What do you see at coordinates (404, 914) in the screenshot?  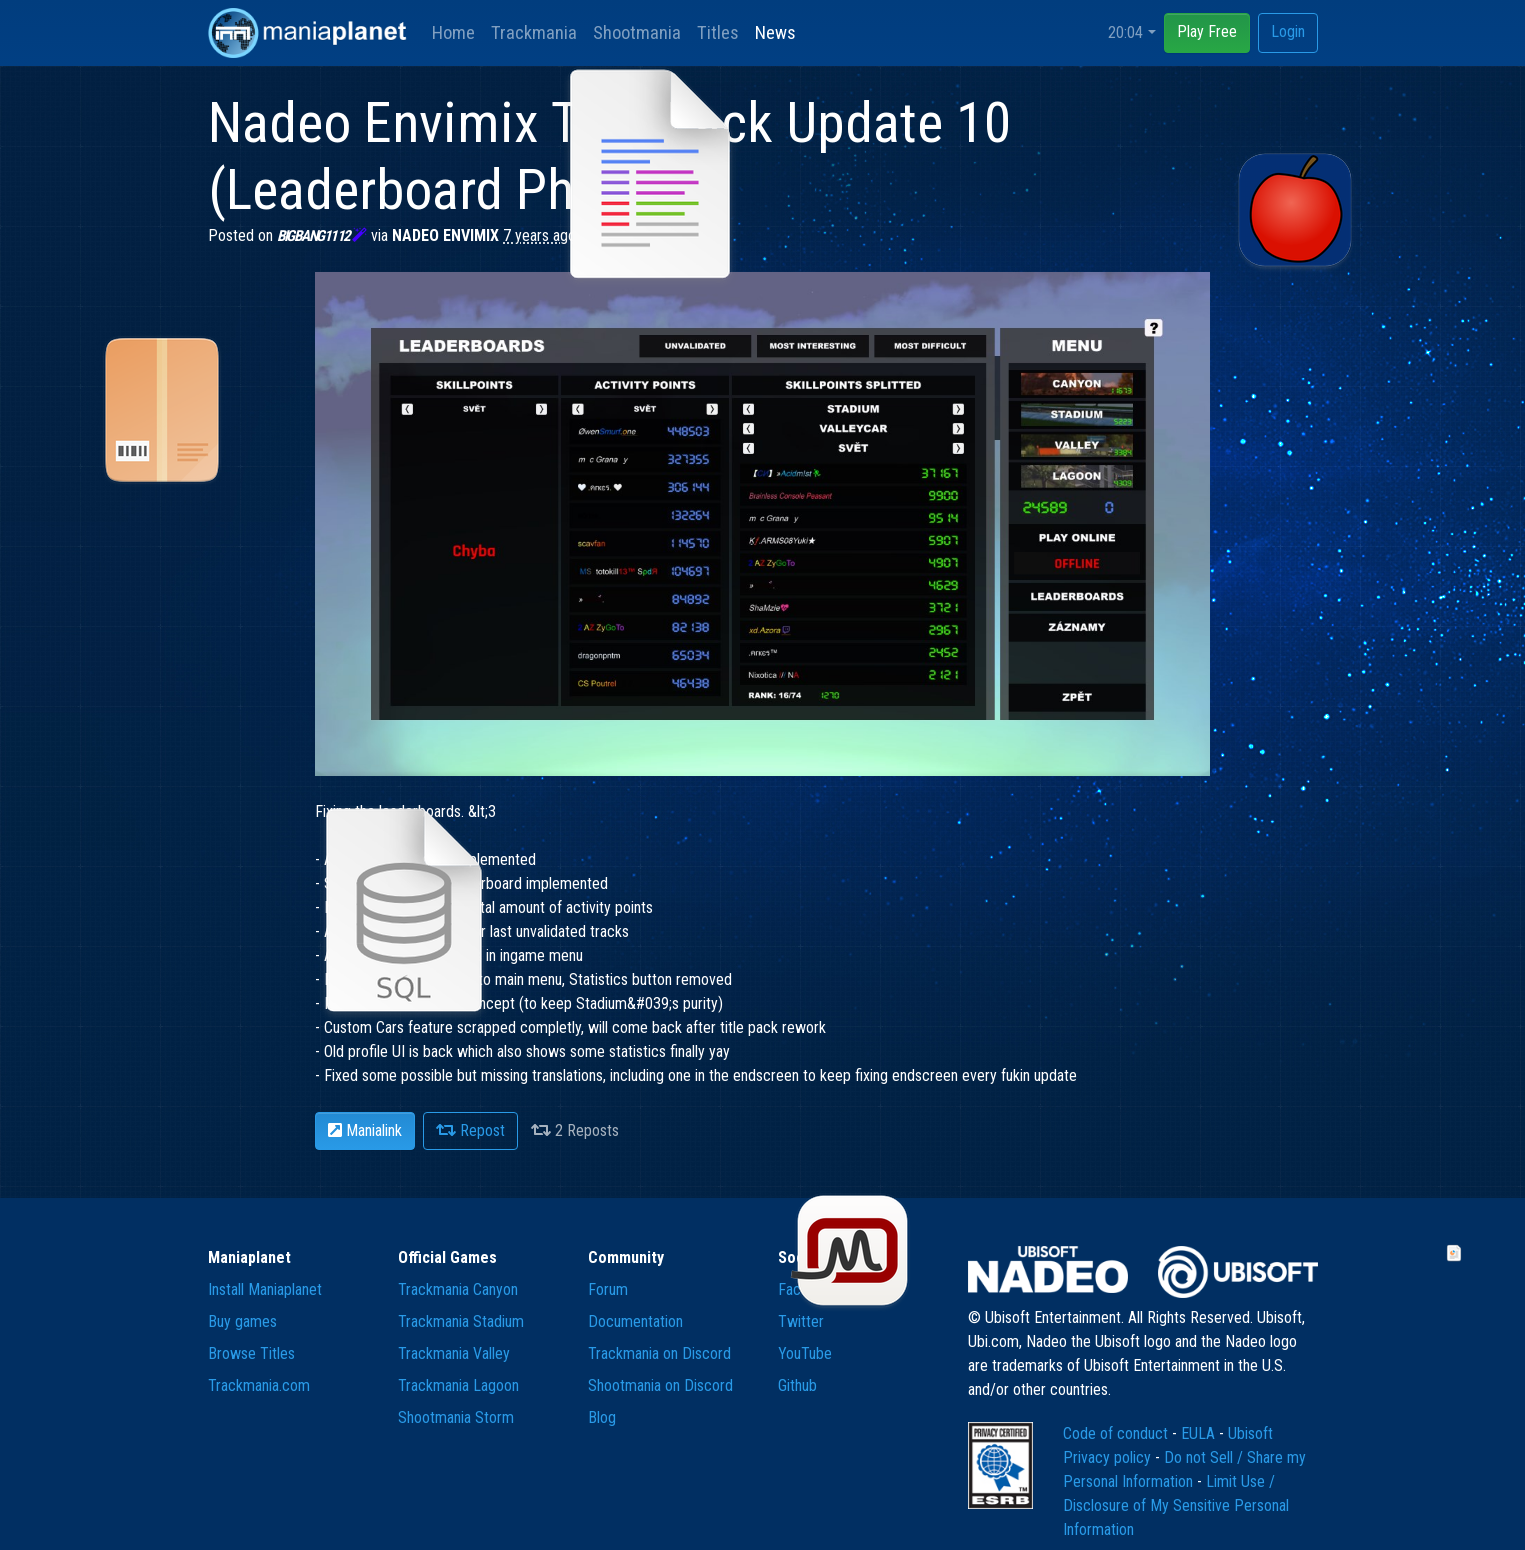 I see `an SQL database file` at bounding box center [404, 914].